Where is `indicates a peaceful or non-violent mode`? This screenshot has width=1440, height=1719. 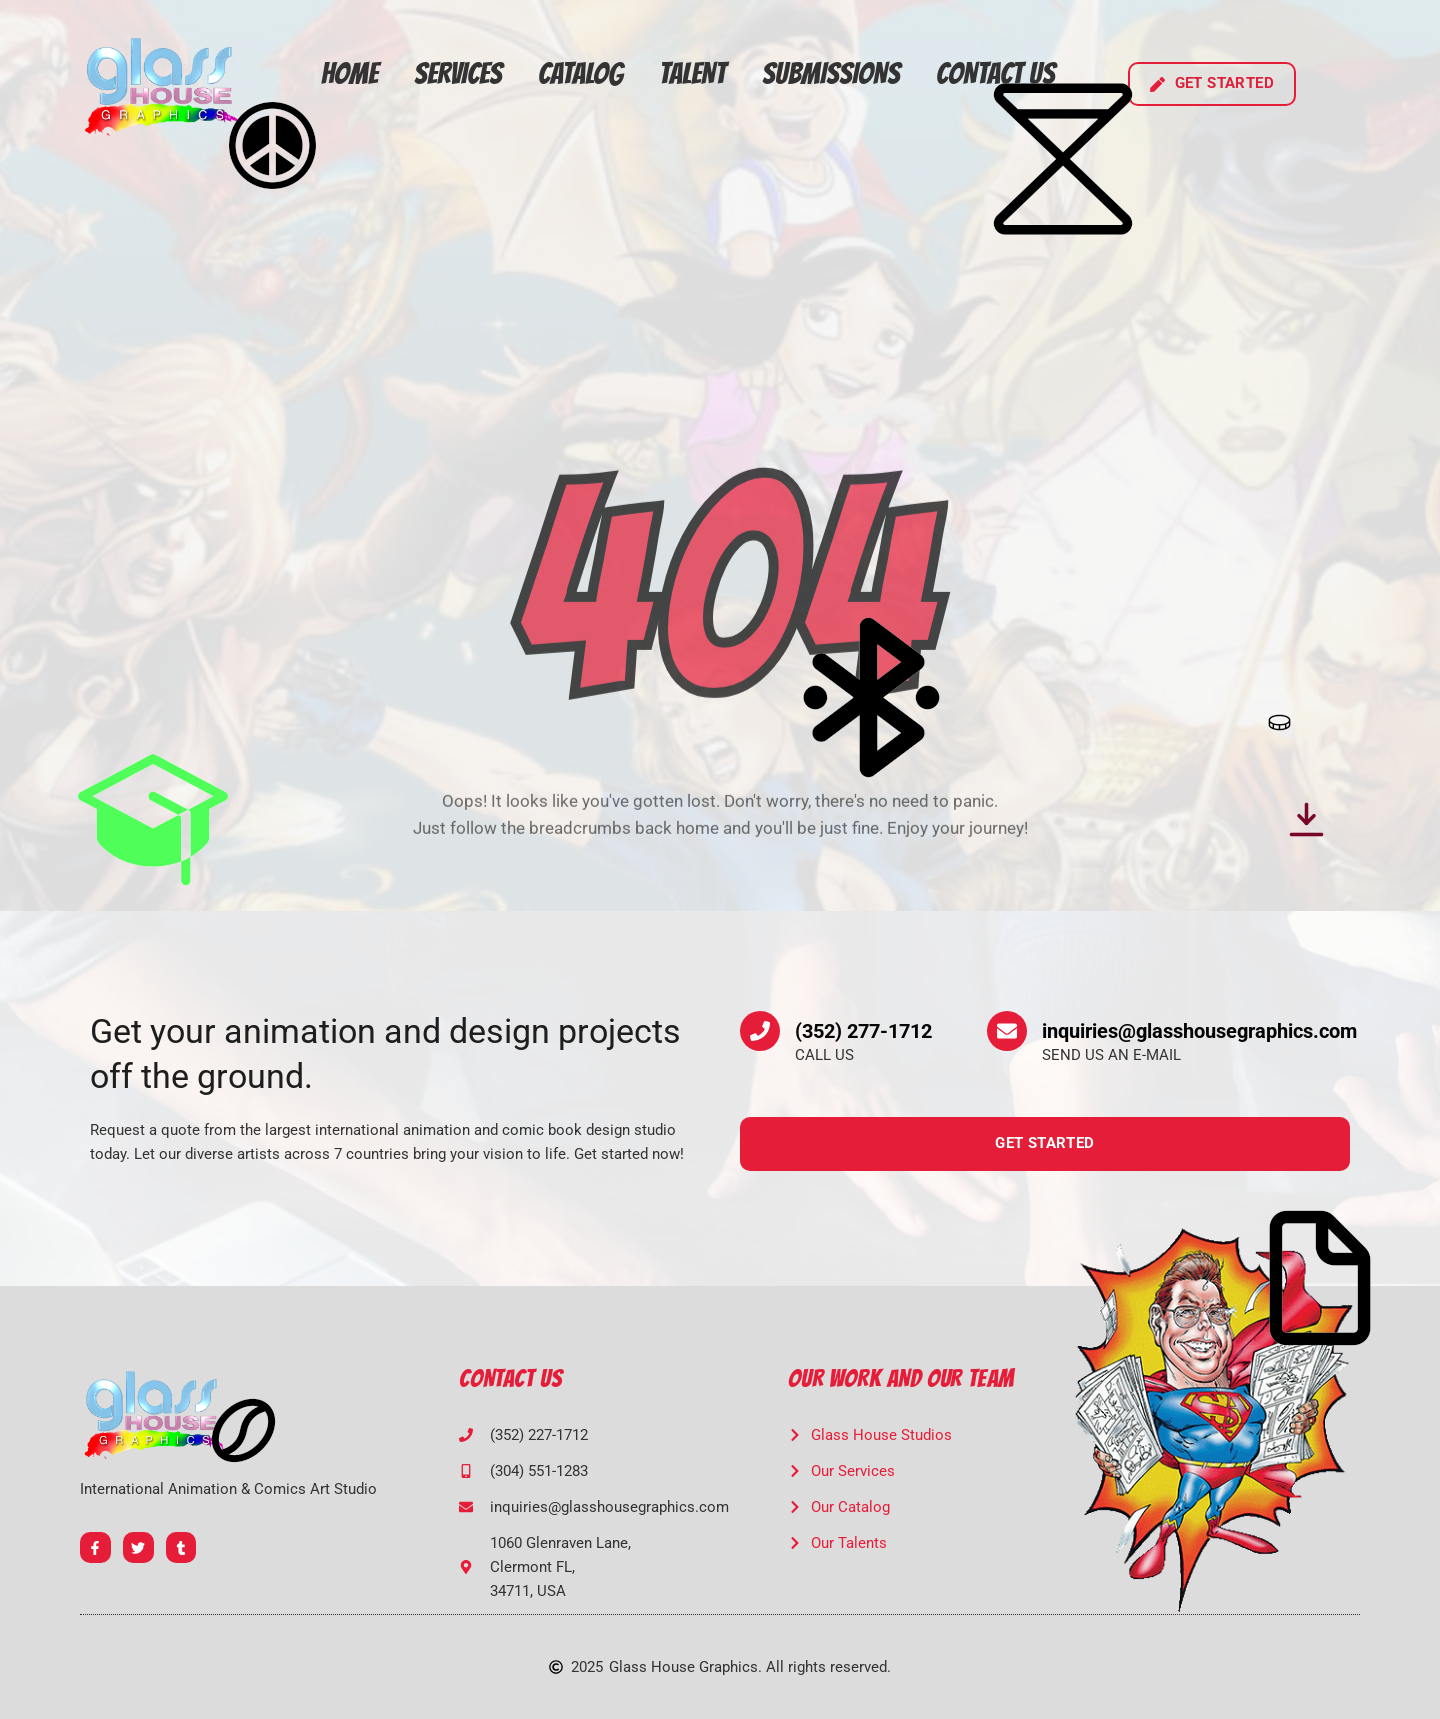
indicates a peaceful or non-violent mode is located at coordinates (272, 145).